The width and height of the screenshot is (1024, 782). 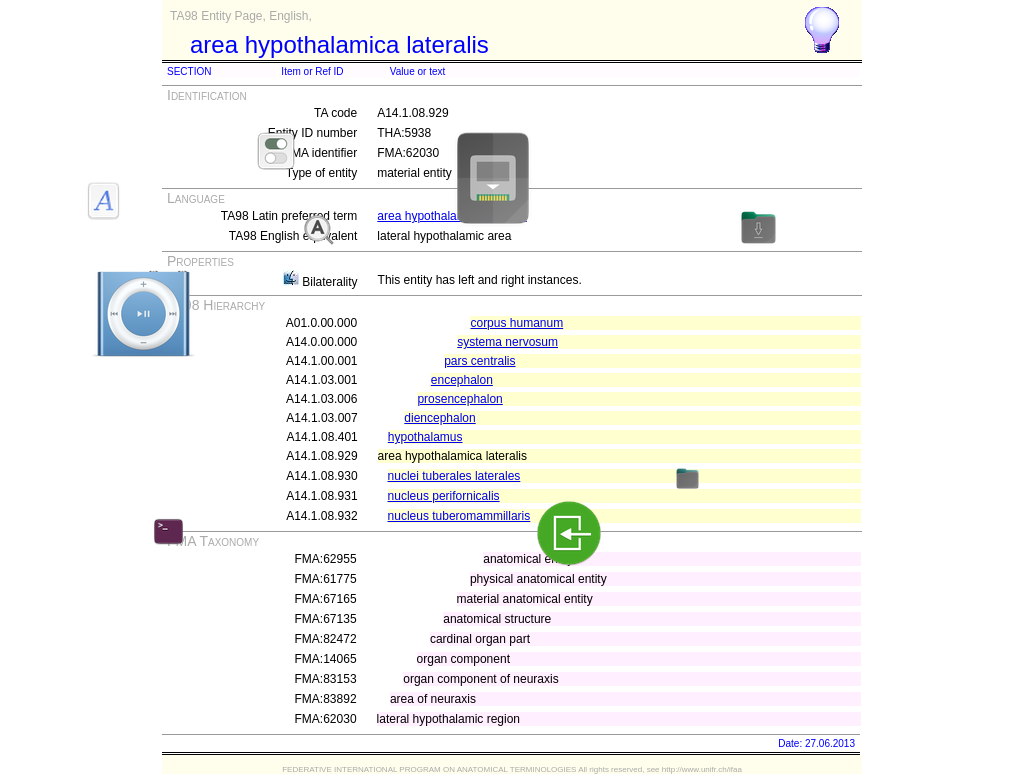 What do you see at coordinates (758, 227) in the screenshot?
I see `open your downloads folder` at bounding box center [758, 227].